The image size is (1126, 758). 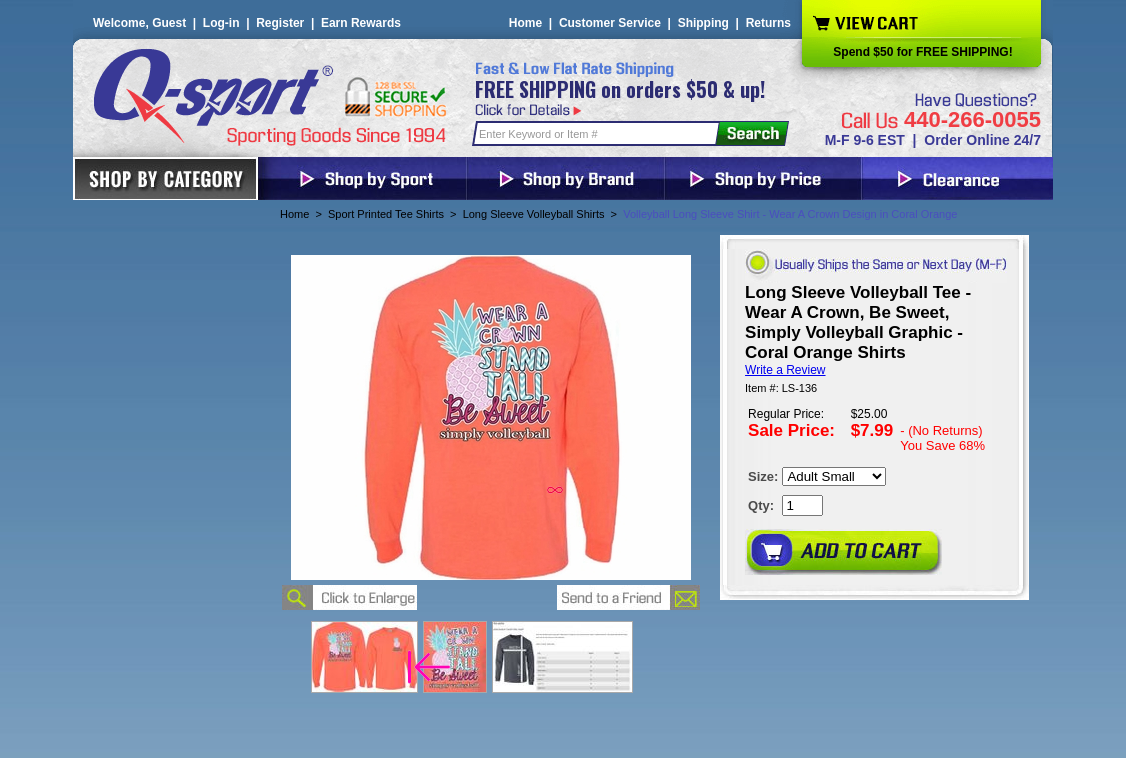 What do you see at coordinates (555, 490) in the screenshot?
I see `indicates unlimited or infinite capacity` at bounding box center [555, 490].